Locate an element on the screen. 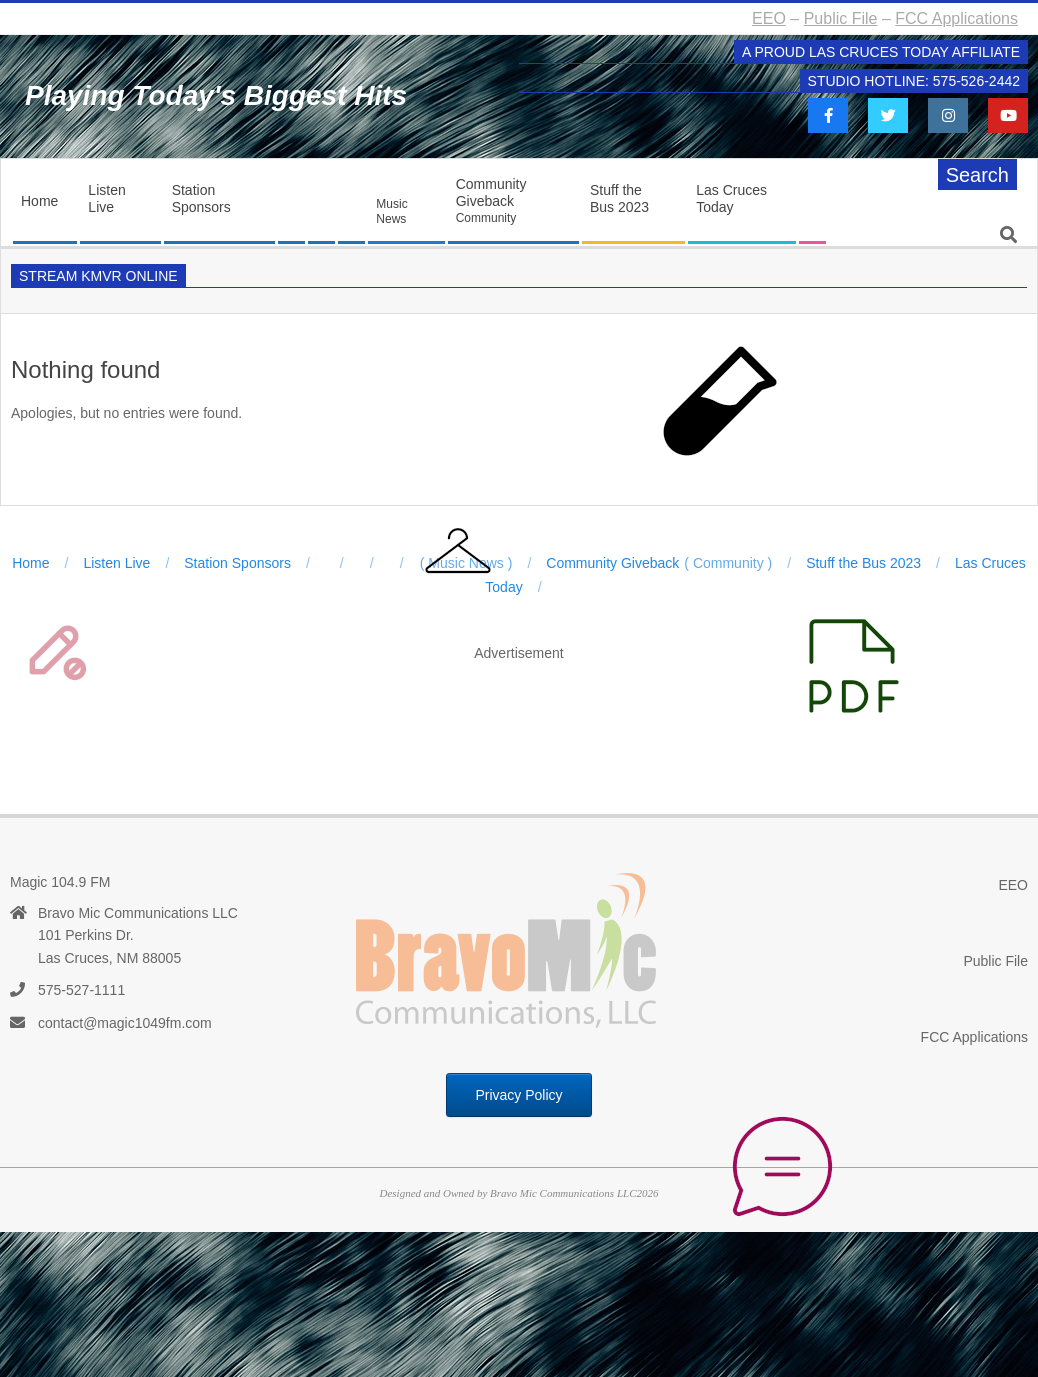  view or open a PDF document is located at coordinates (852, 670).